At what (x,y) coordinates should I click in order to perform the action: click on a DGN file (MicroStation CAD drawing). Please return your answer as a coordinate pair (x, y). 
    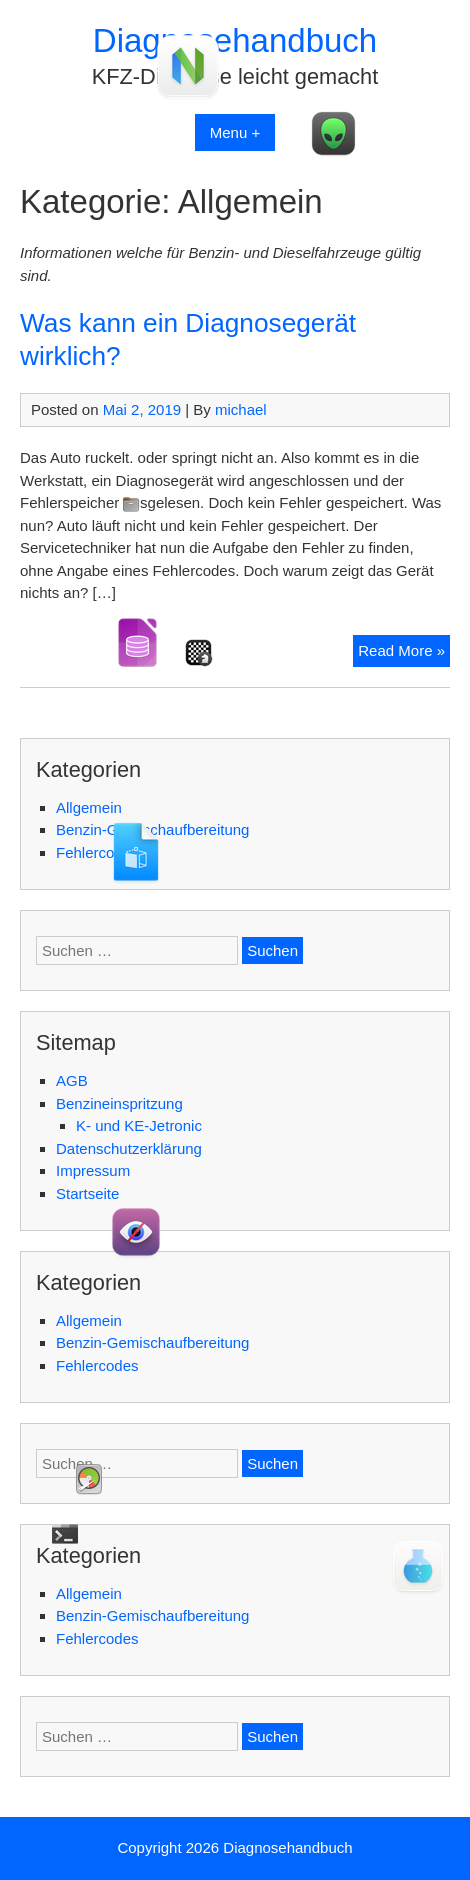
    Looking at the image, I should click on (136, 853).